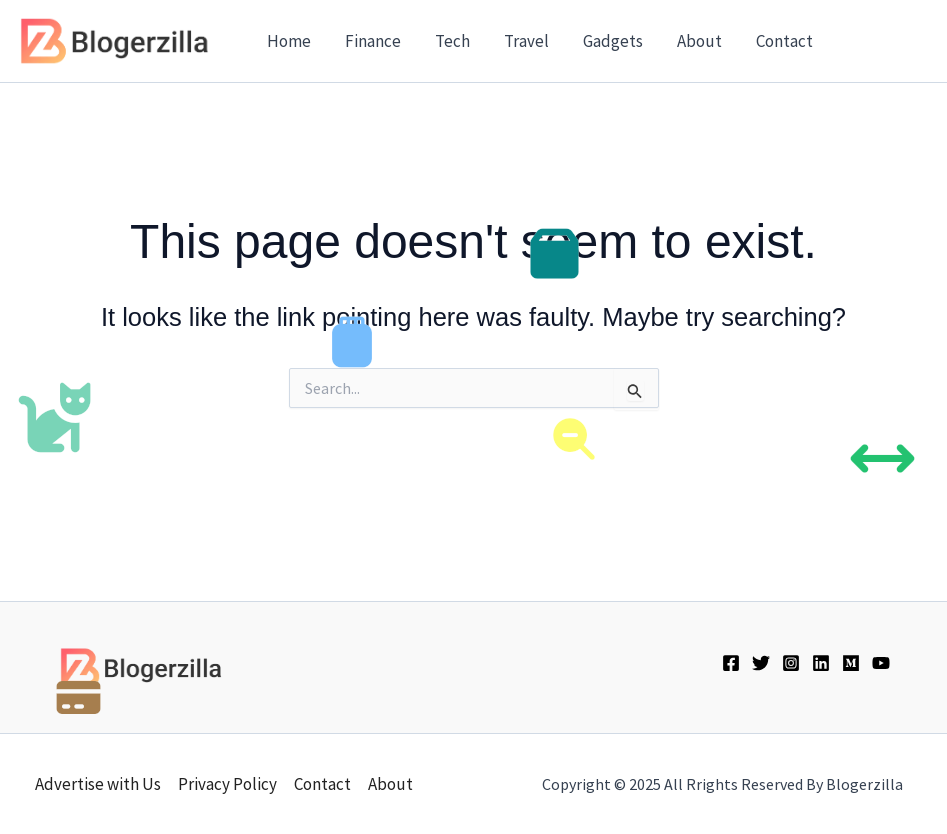 The height and width of the screenshot is (834, 947). Describe the element at coordinates (53, 417) in the screenshot. I see `view pet-related content or services` at that location.